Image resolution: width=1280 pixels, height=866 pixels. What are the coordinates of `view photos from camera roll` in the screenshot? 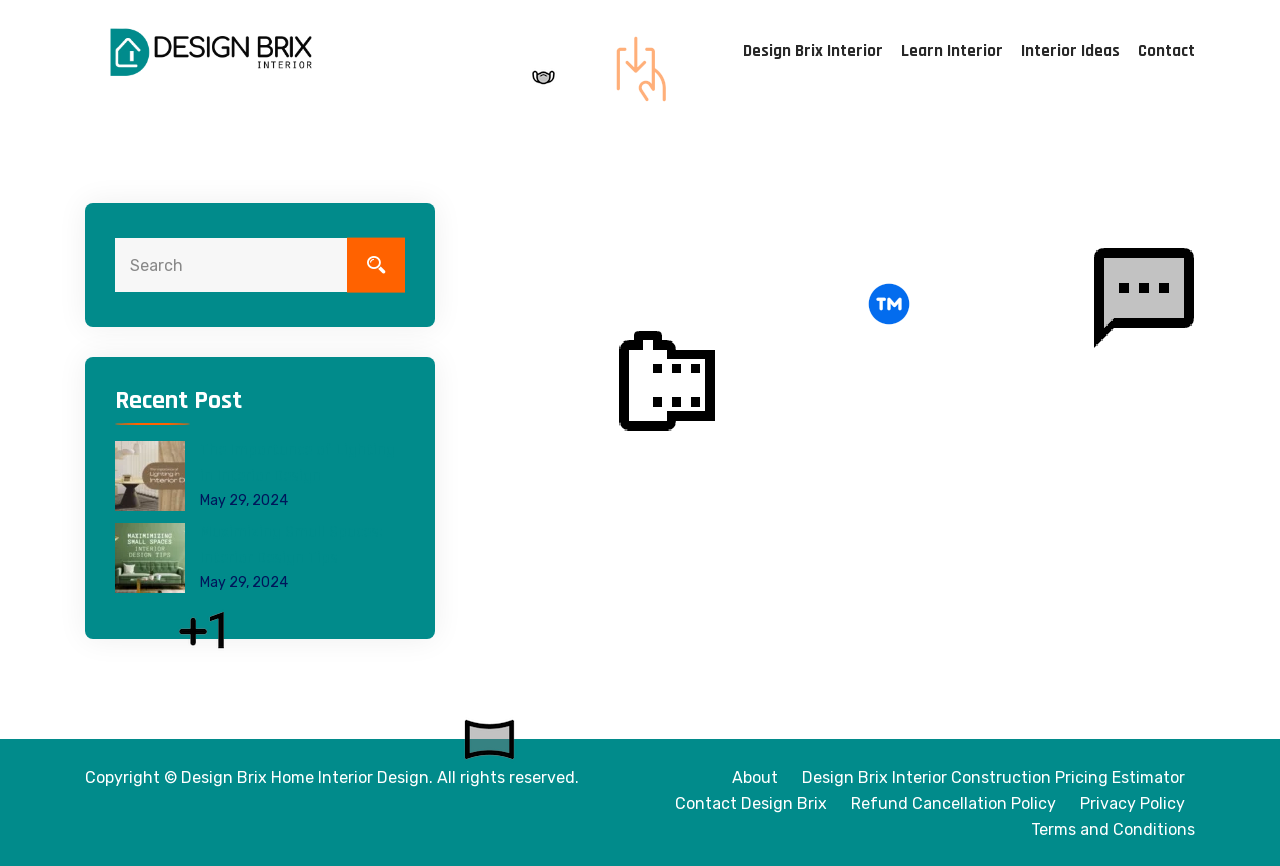 It's located at (667, 383).